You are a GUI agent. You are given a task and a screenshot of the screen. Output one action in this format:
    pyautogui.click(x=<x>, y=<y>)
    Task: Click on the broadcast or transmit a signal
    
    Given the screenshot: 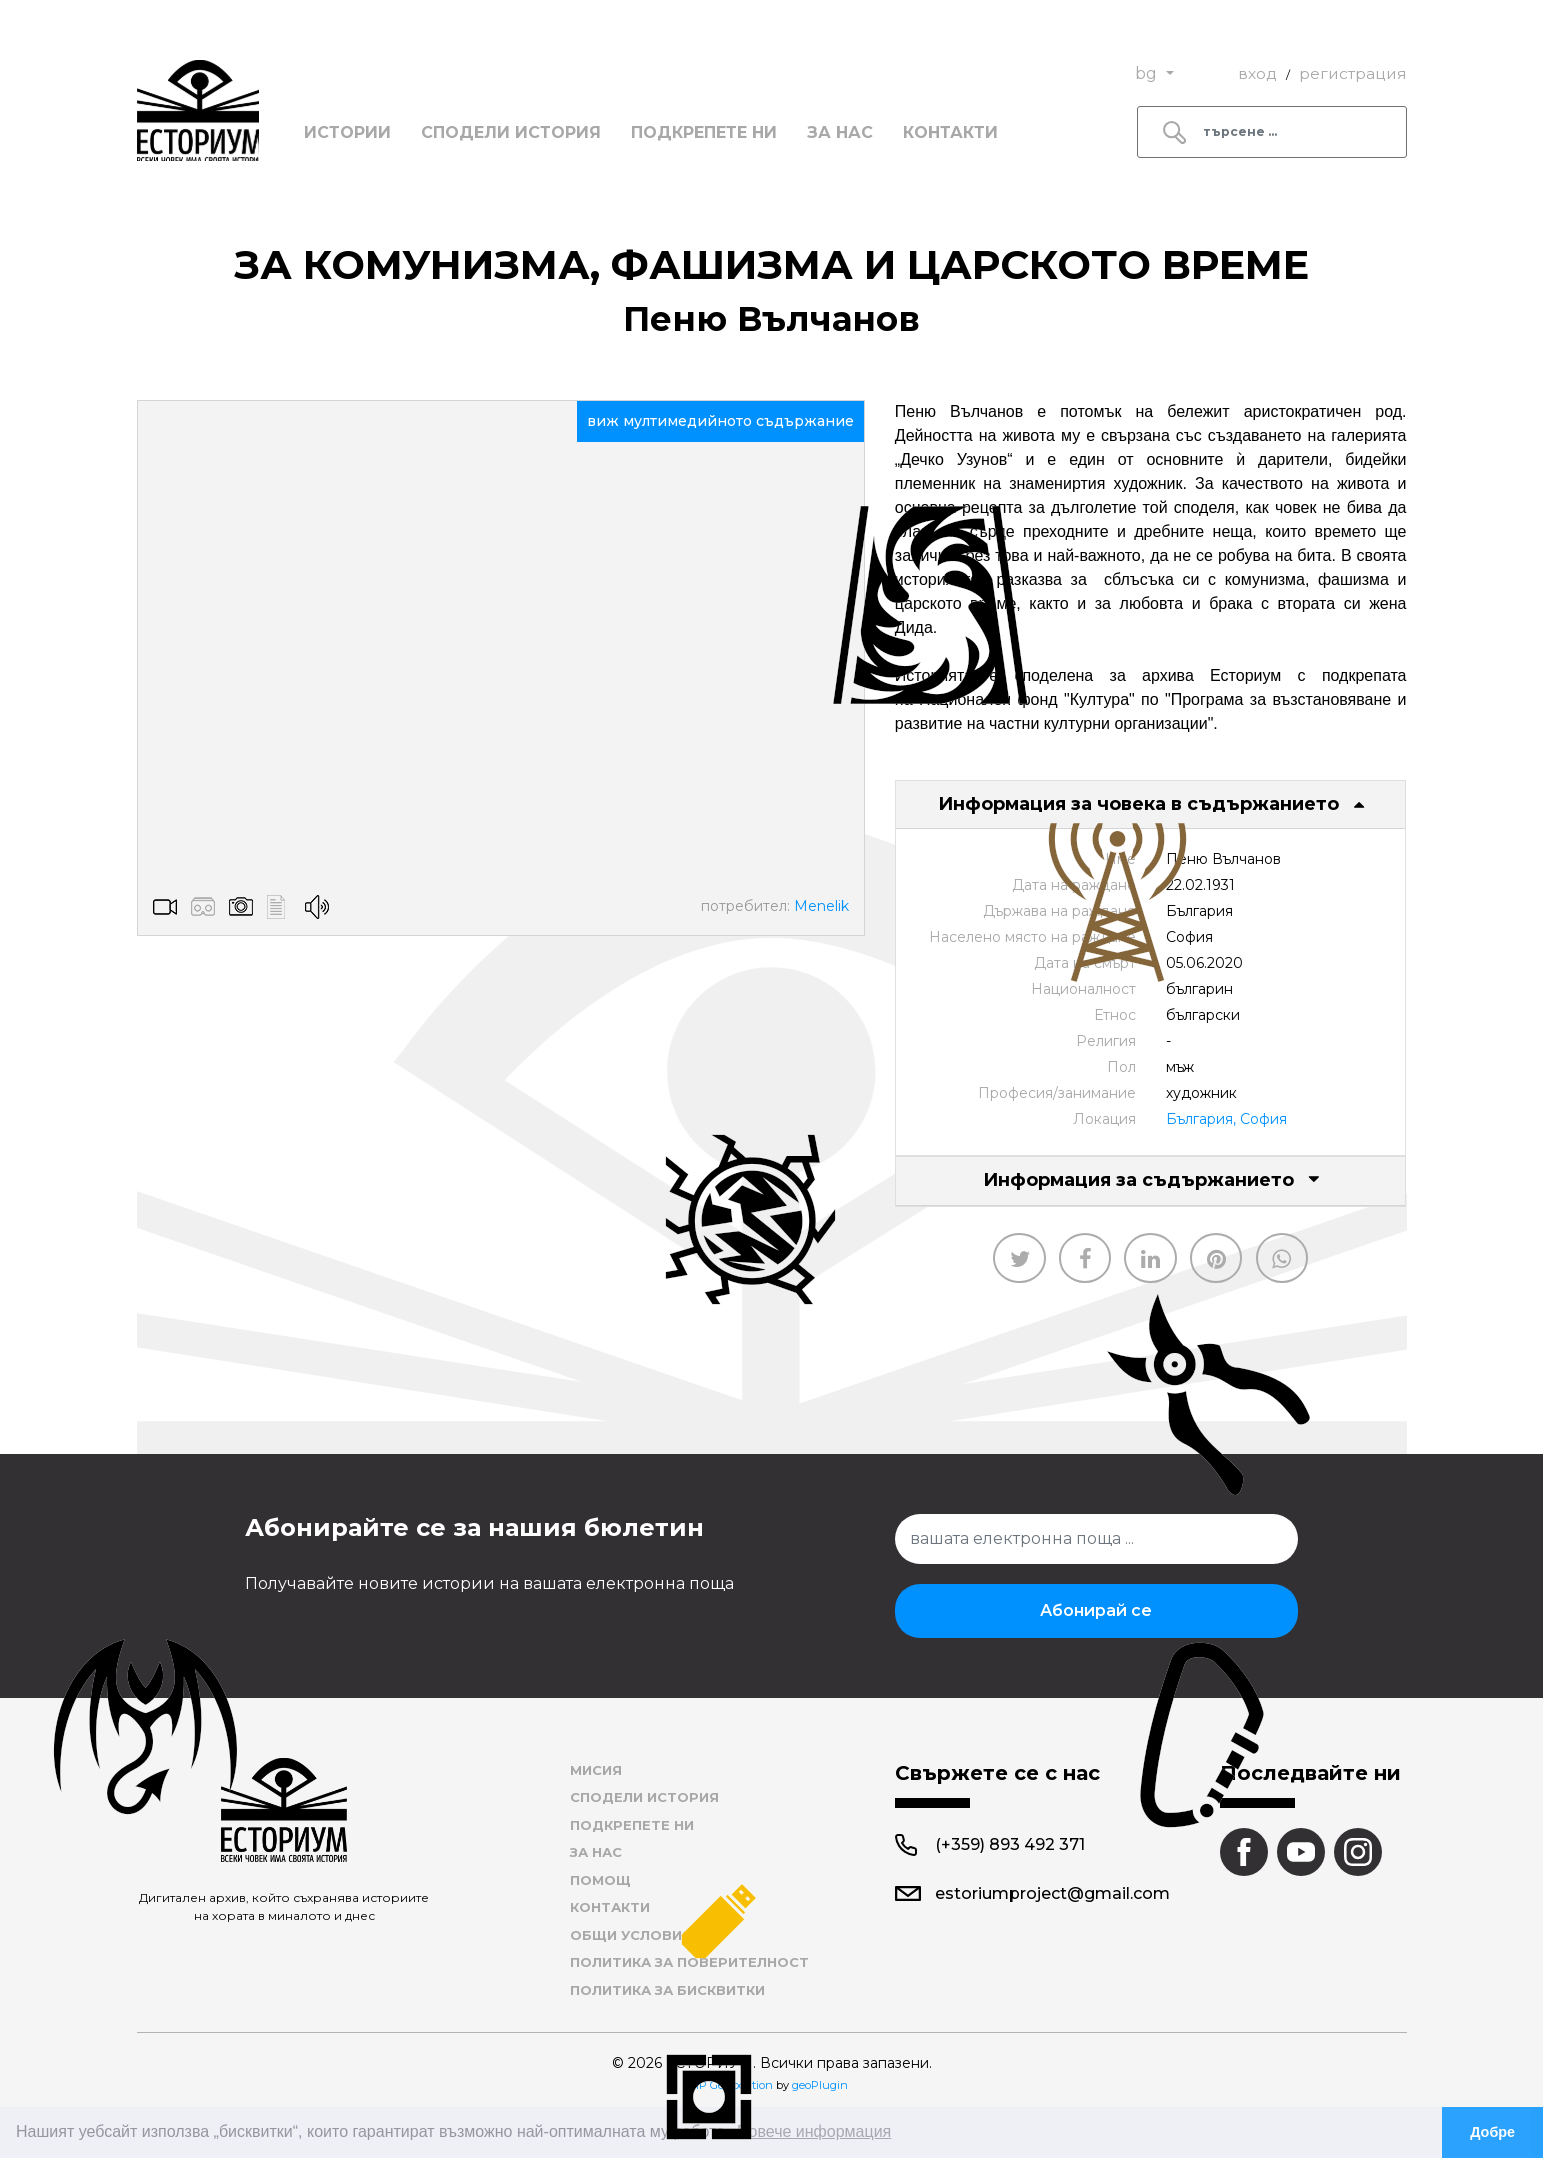 What is the action you would take?
    pyautogui.click(x=1117, y=904)
    